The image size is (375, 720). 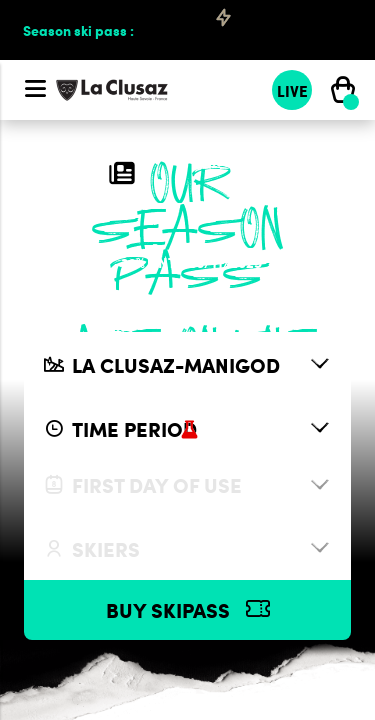 I want to click on quick actions or shortcuts, so click(x=223, y=17).